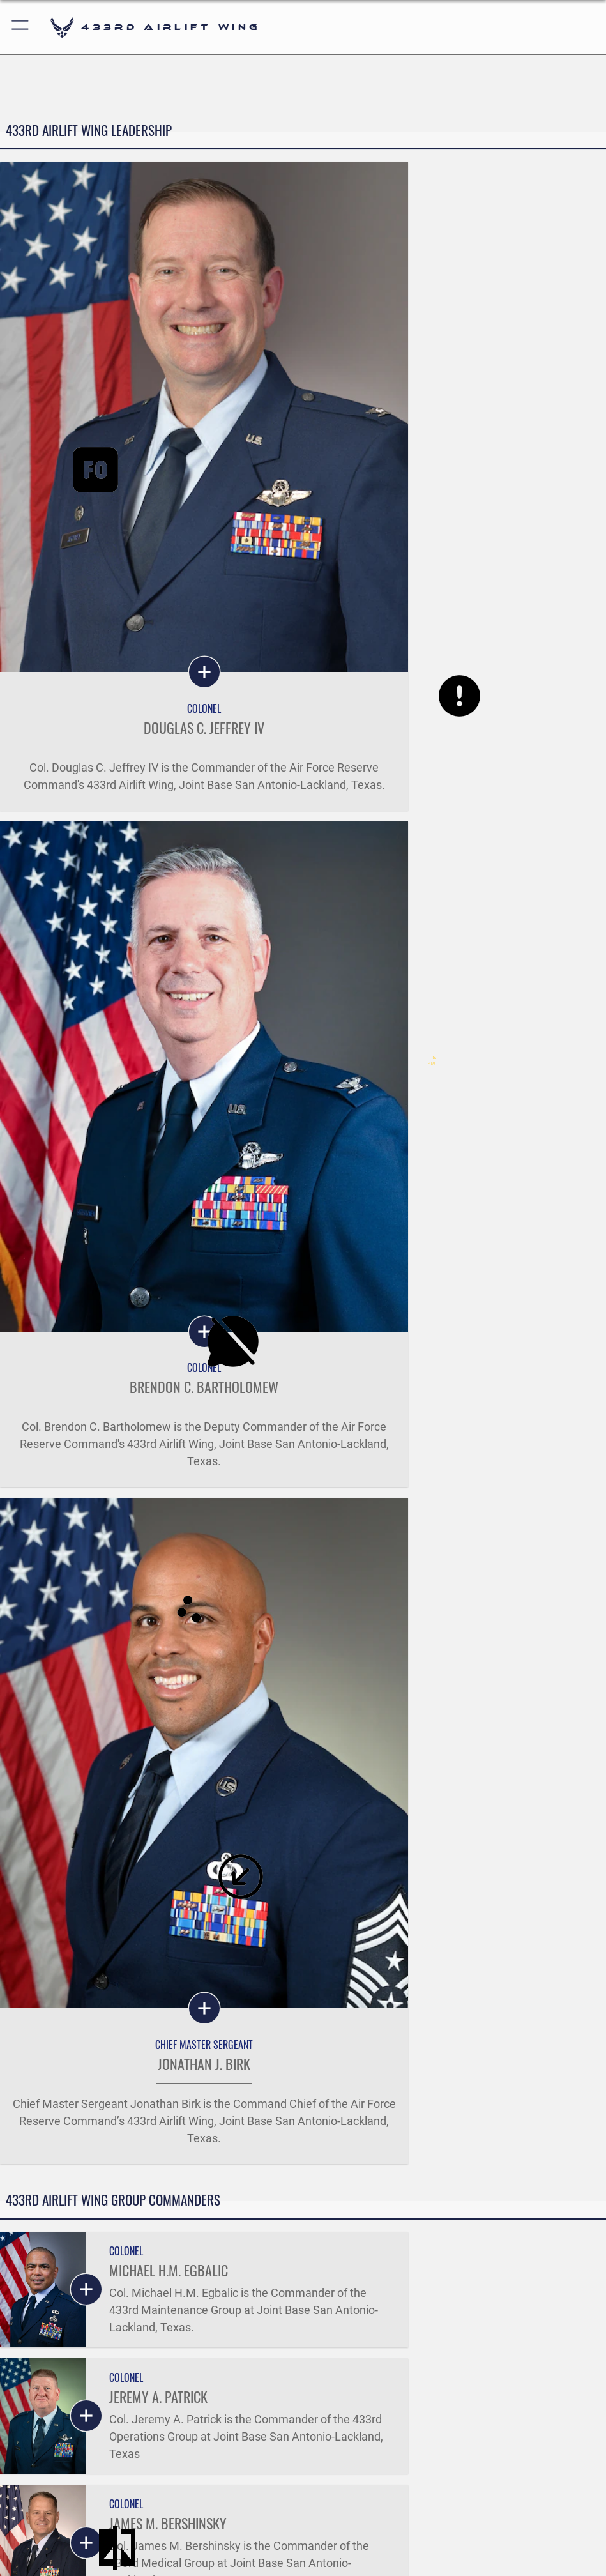 The image size is (606, 2576). Describe the element at coordinates (233, 1341) in the screenshot. I see `mute or disable chat notifications` at that location.